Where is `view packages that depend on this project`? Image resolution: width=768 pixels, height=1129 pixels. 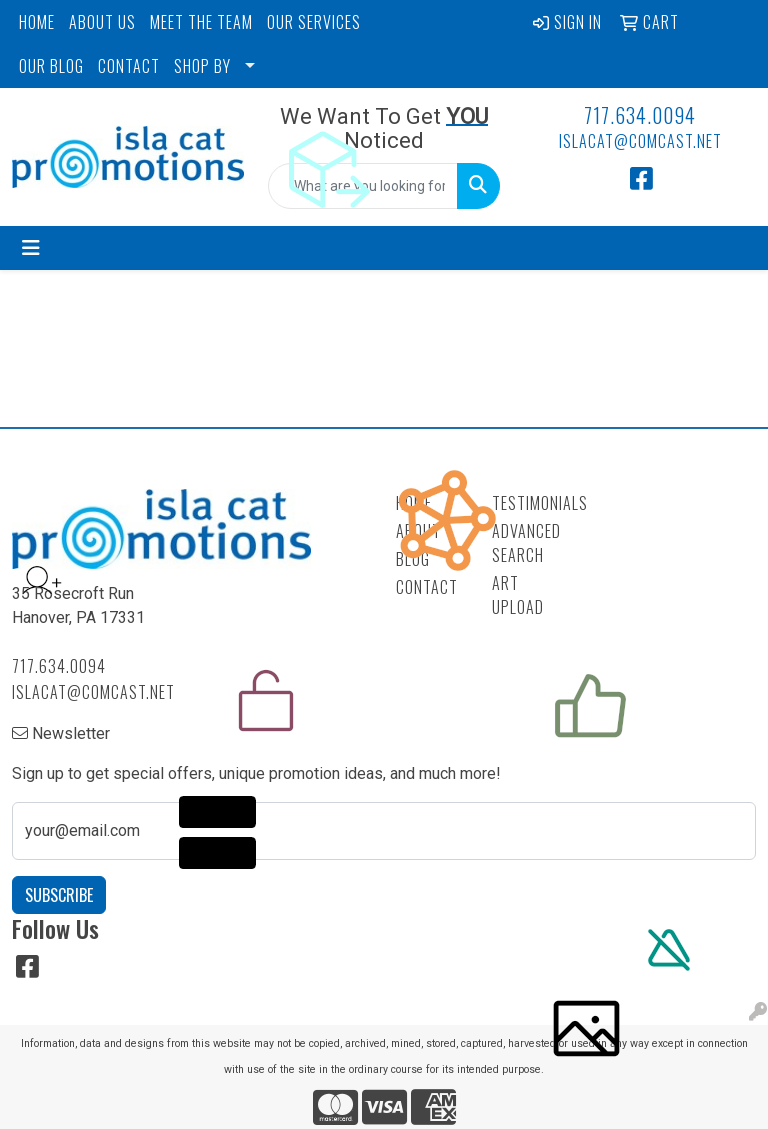 view packages that depend on this project is located at coordinates (329, 170).